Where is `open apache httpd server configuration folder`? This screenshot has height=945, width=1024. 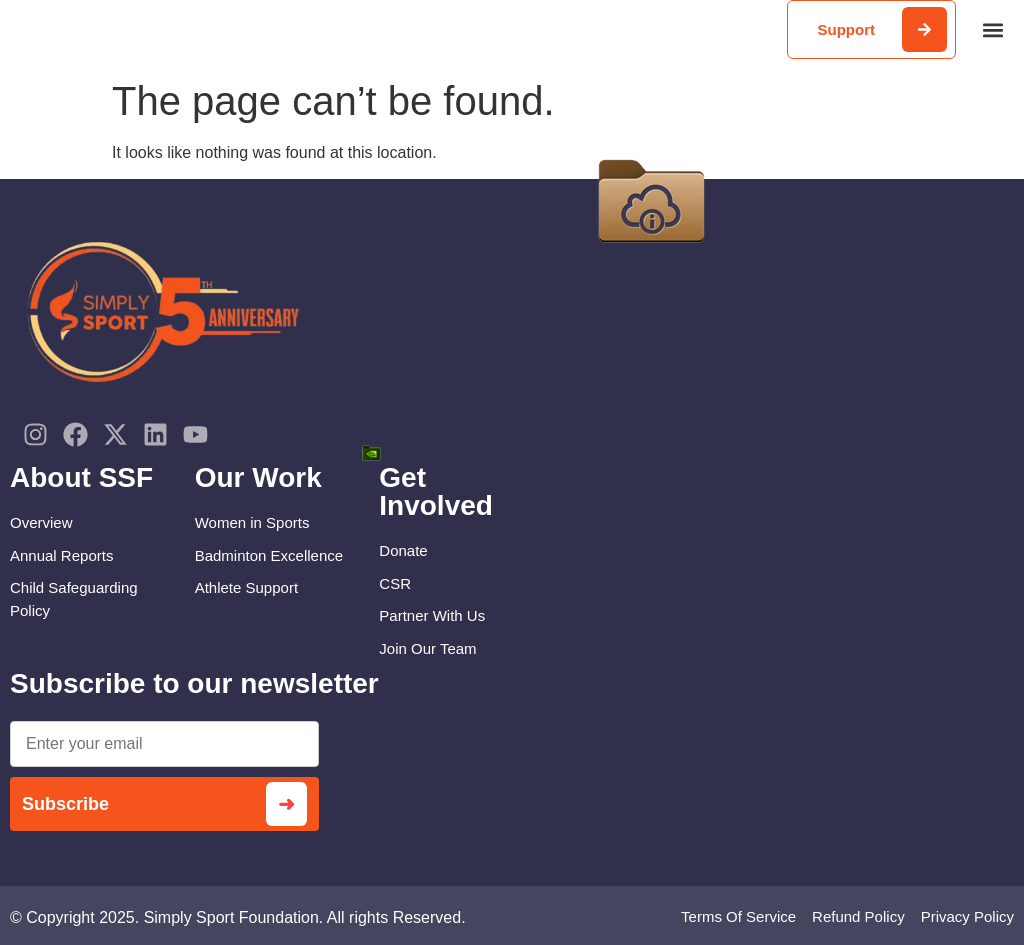
open apache httpd server configuration folder is located at coordinates (651, 204).